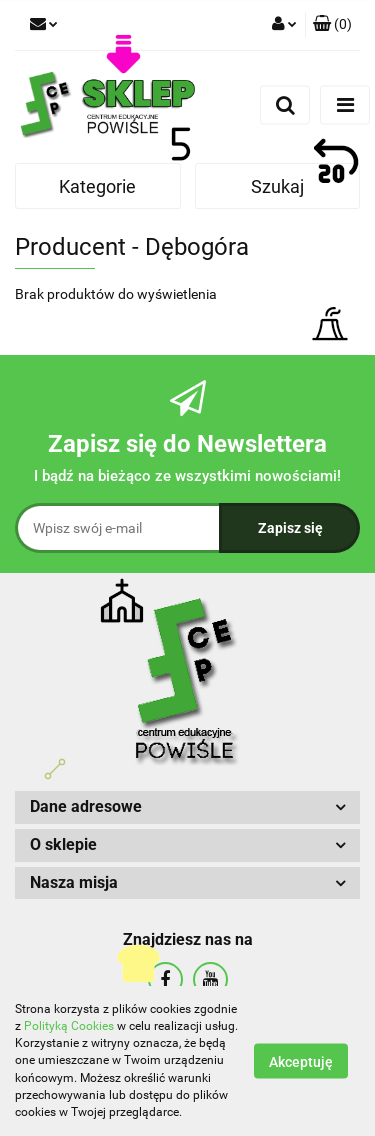 Image resolution: width=375 pixels, height=1136 pixels. What do you see at coordinates (138, 963) in the screenshot?
I see `access bakery or bread-related content` at bounding box center [138, 963].